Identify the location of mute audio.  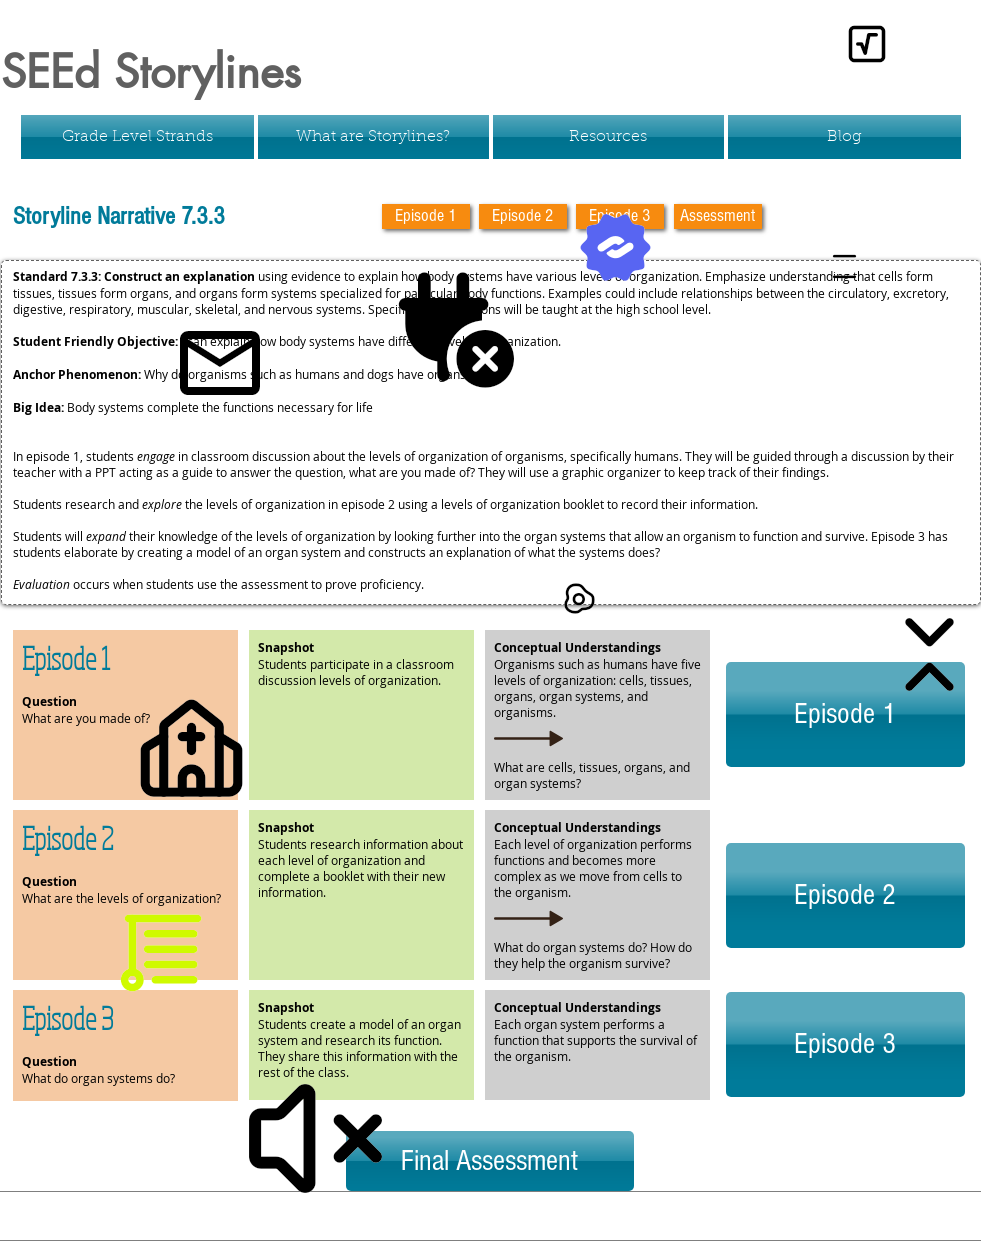
(315, 1138).